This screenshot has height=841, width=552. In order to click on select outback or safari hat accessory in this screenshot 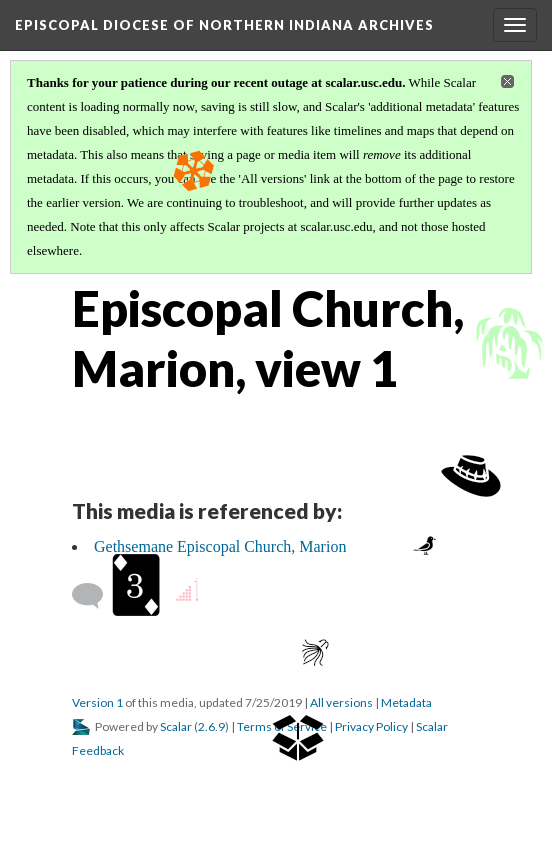, I will do `click(471, 476)`.